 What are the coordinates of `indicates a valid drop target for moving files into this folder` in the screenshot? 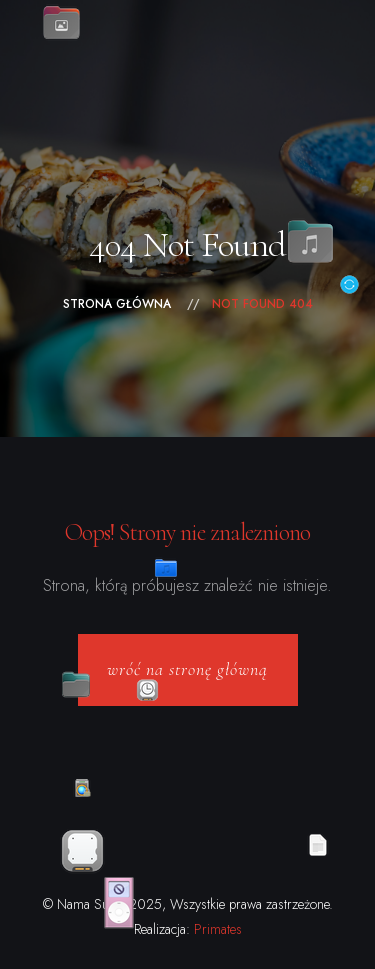 It's located at (76, 684).